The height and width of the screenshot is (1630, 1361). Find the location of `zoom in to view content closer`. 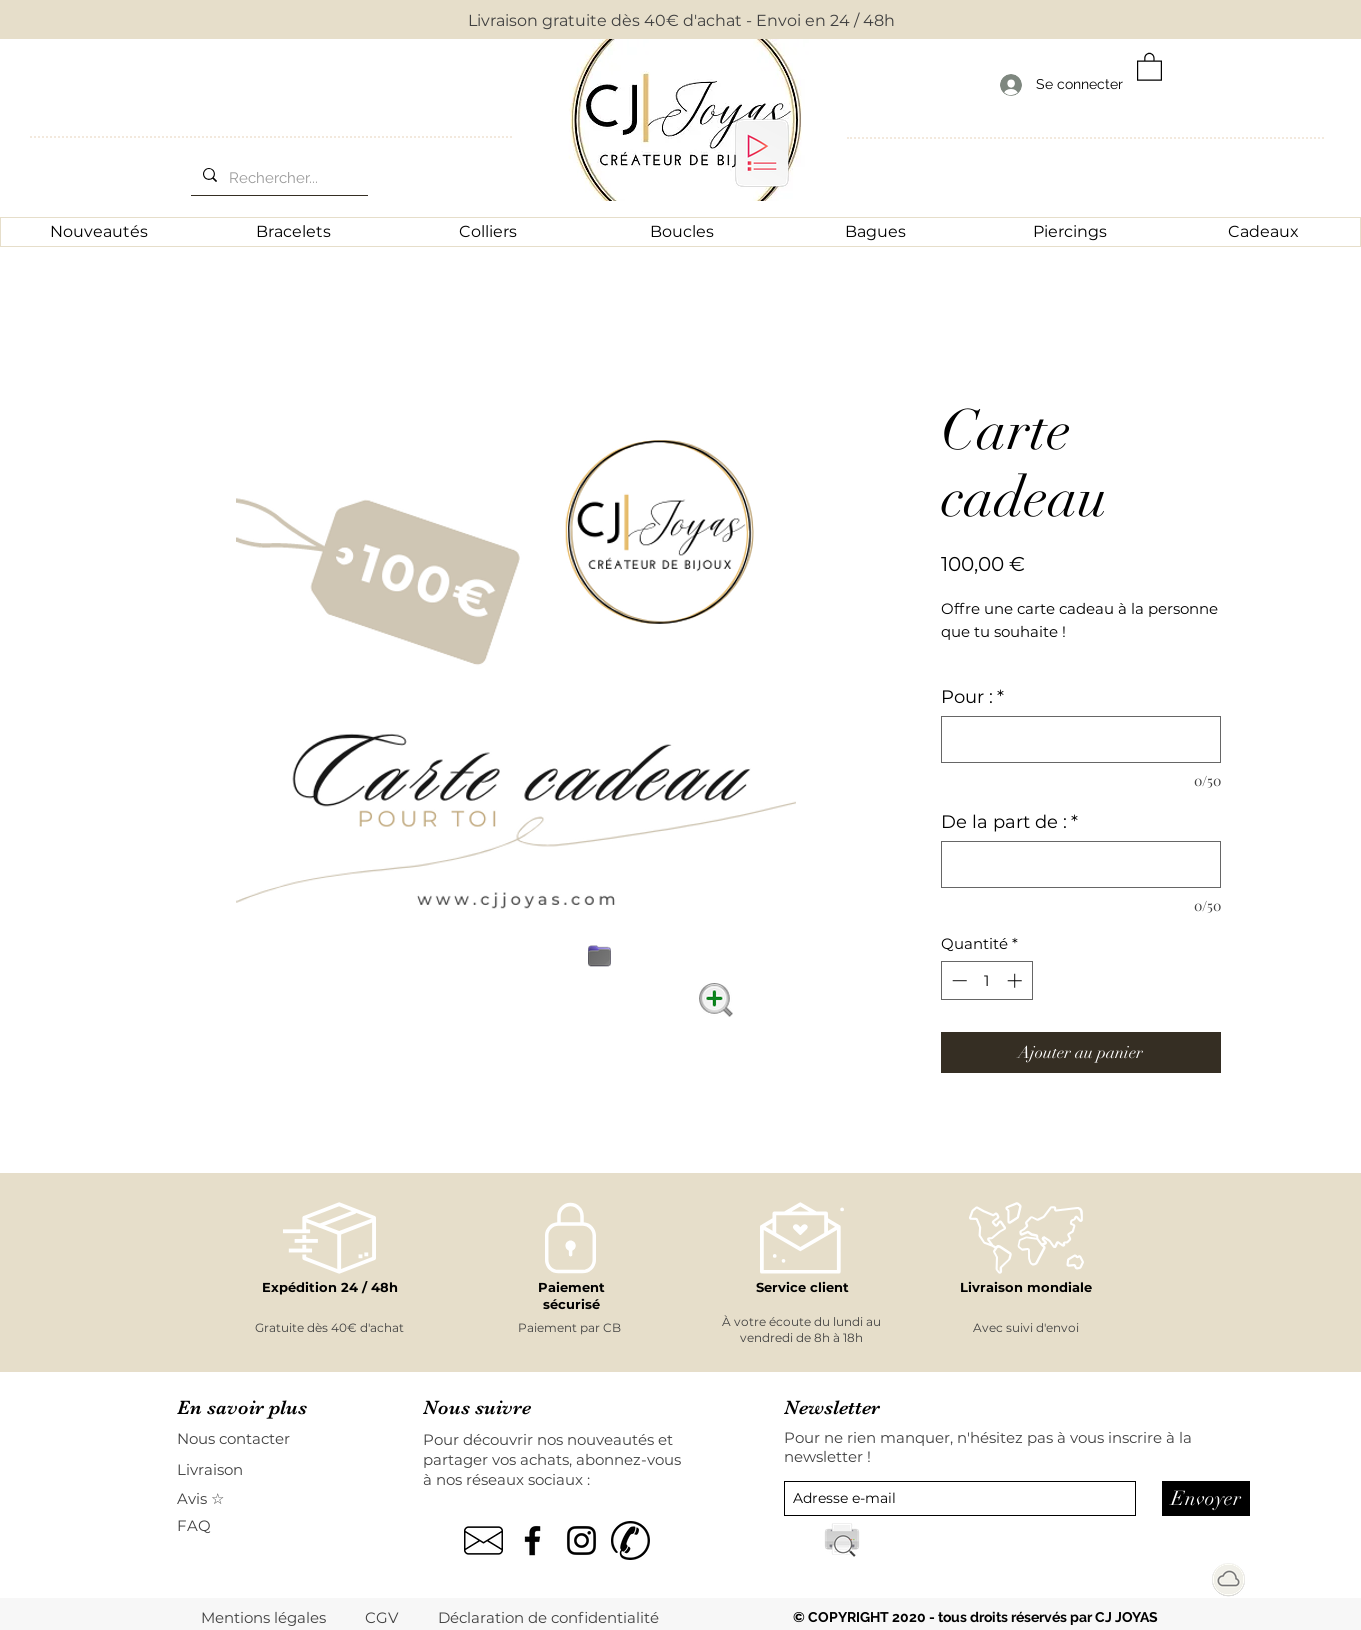

zoom in to view content closer is located at coordinates (716, 1000).